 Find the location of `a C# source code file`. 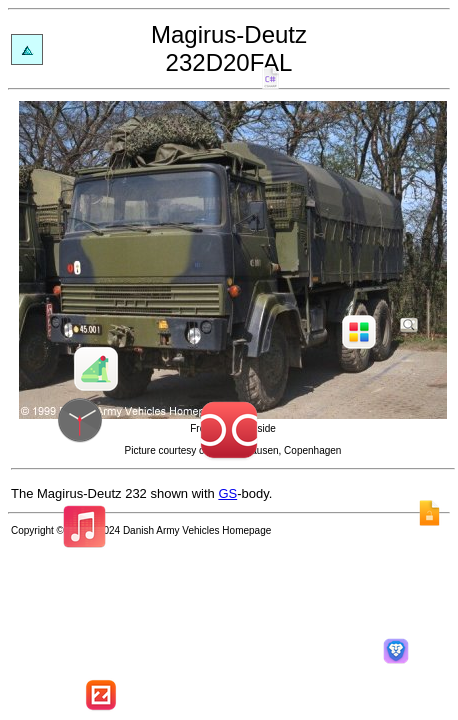

a C# source code file is located at coordinates (270, 78).